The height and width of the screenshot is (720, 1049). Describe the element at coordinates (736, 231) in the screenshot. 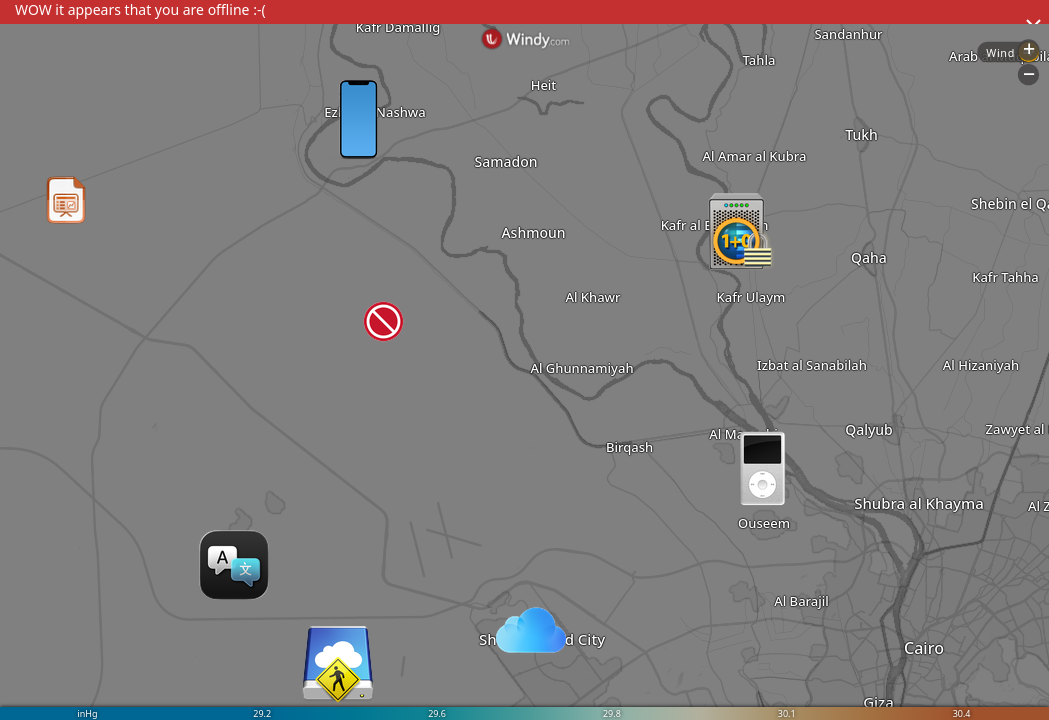

I see `locked RAID 10 storage array` at that location.